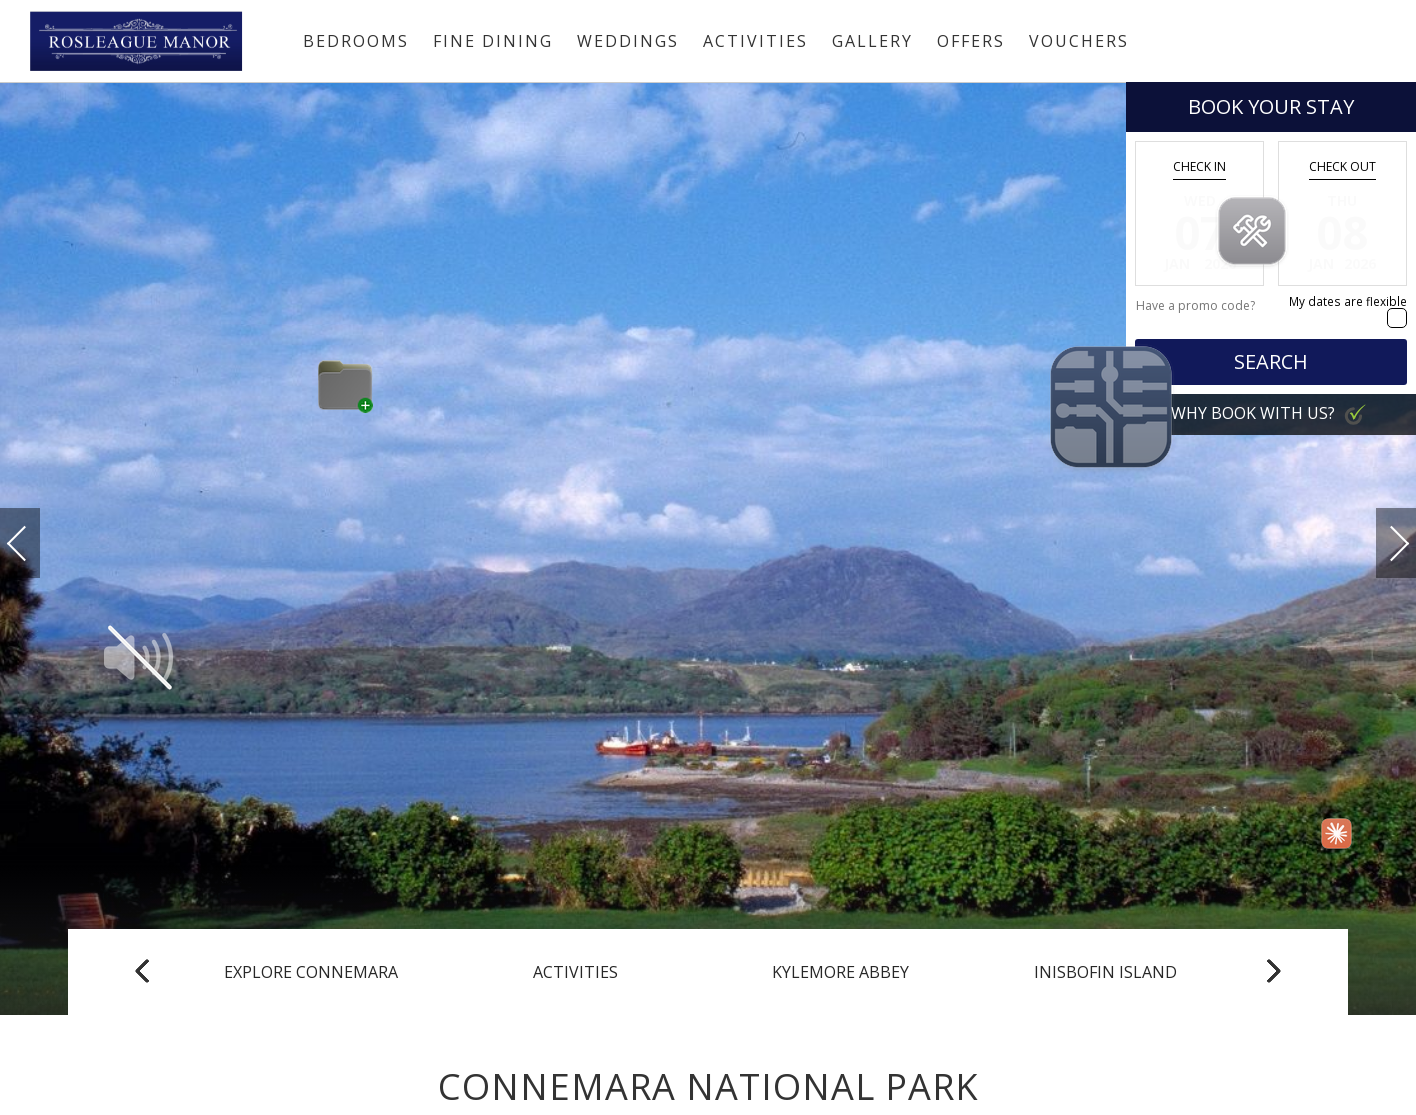 The image size is (1416, 1115). Describe the element at coordinates (1252, 232) in the screenshot. I see `access advanced settings or preferences` at that location.